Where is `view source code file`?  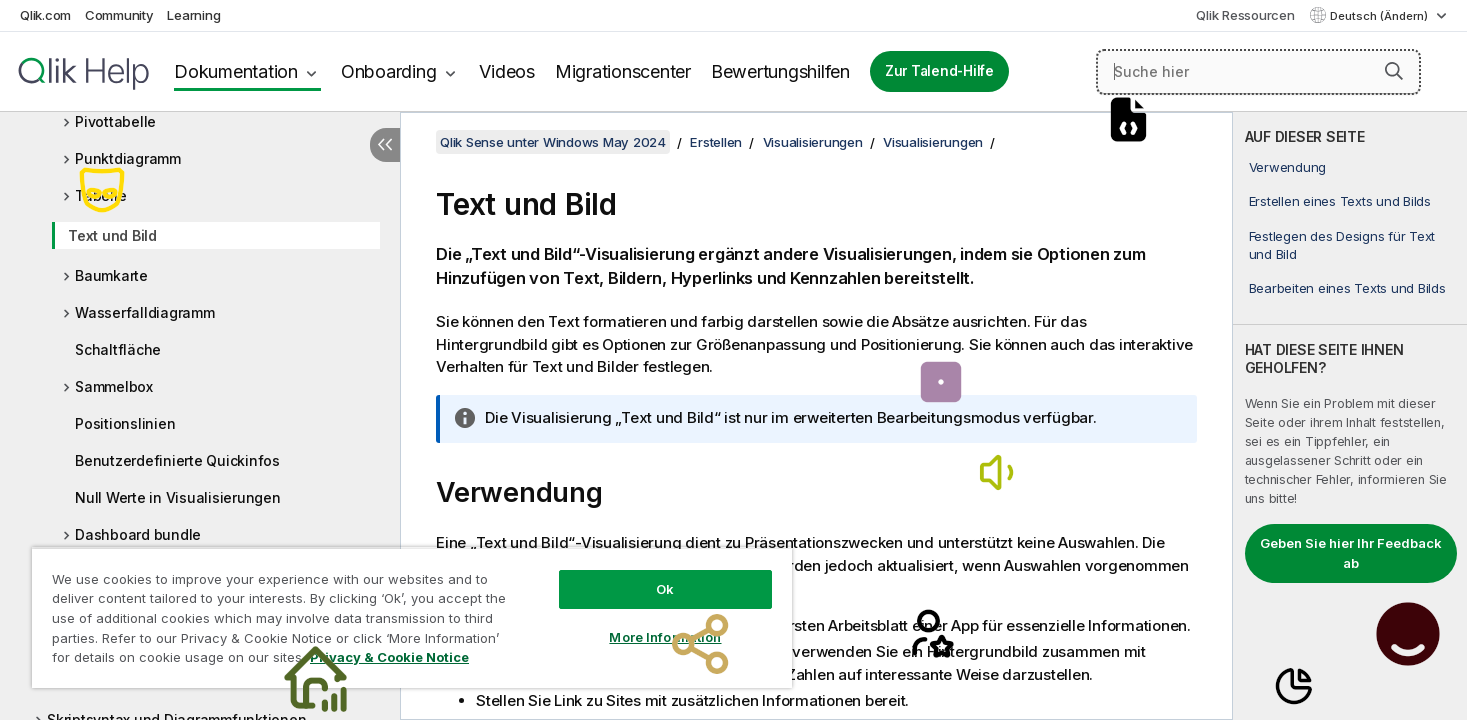 view source code file is located at coordinates (1128, 119).